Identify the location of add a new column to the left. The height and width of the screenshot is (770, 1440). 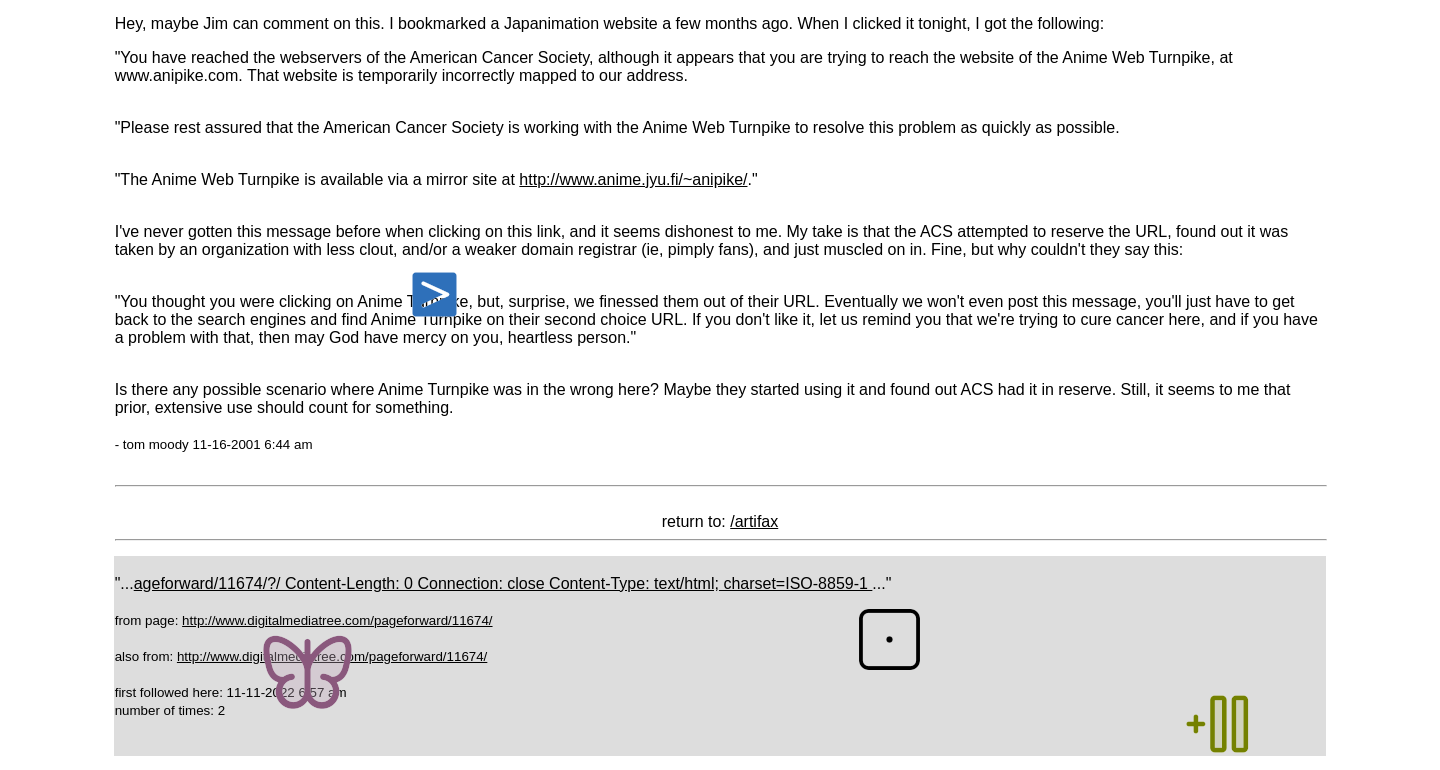
(1222, 724).